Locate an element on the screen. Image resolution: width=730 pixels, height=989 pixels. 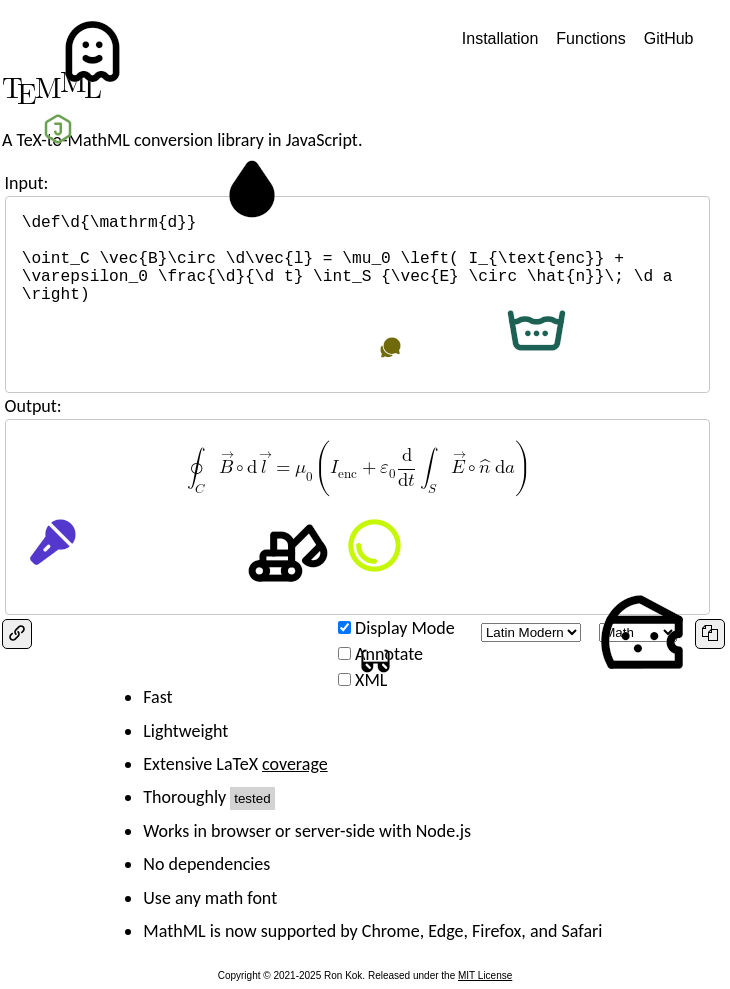
open messaging or chat is located at coordinates (390, 347).